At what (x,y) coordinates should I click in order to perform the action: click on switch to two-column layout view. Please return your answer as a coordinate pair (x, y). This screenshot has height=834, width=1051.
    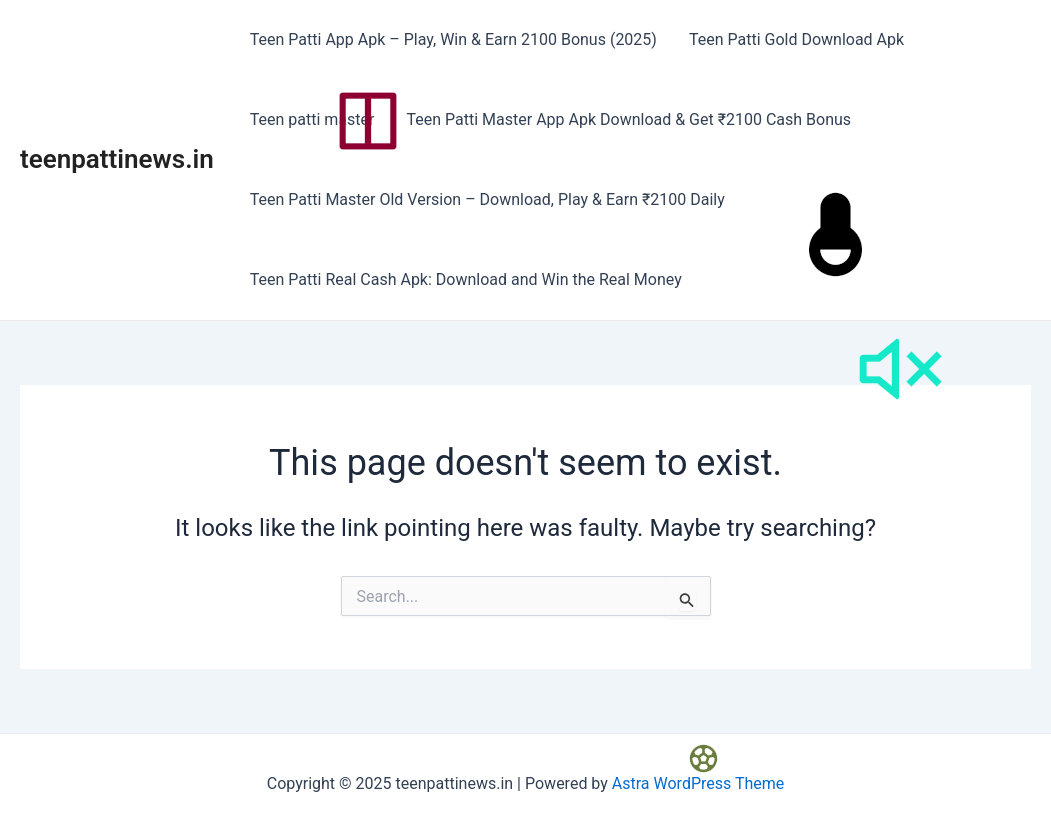
    Looking at the image, I should click on (368, 121).